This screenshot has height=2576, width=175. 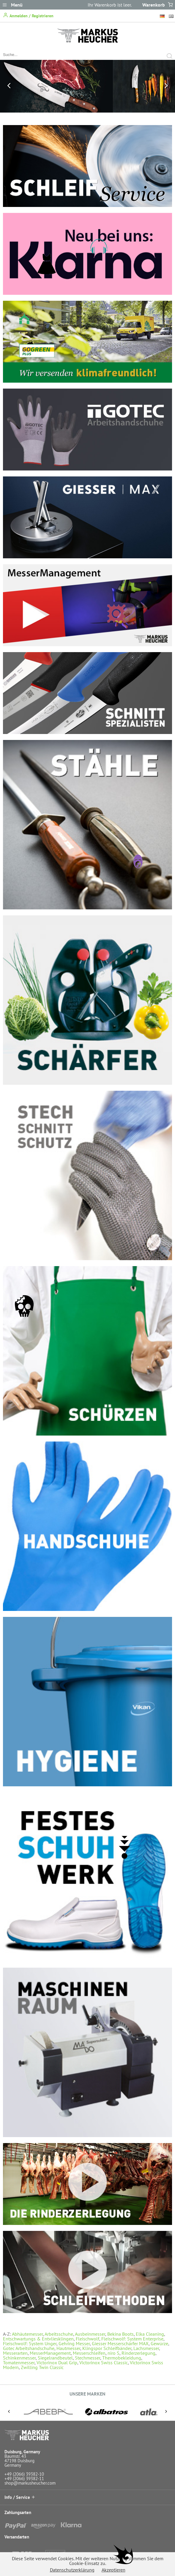 I want to click on access bridge-building or construction features, so click(x=24, y=319).